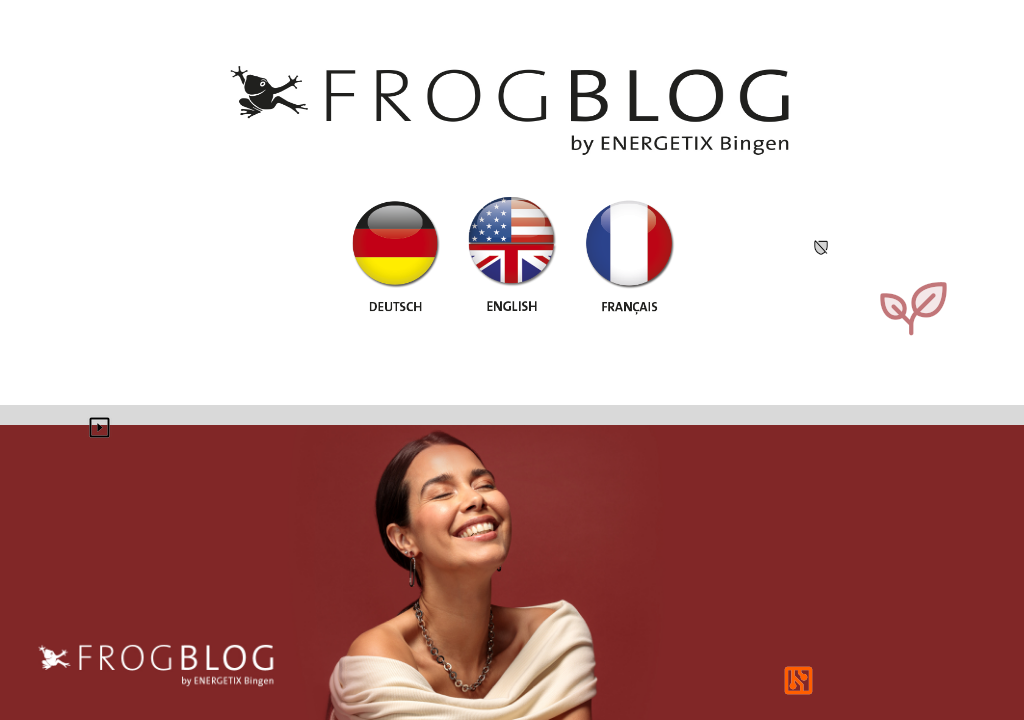 Image resolution: width=1024 pixels, height=720 pixels. I want to click on access circuit or hardware settings, so click(798, 680).